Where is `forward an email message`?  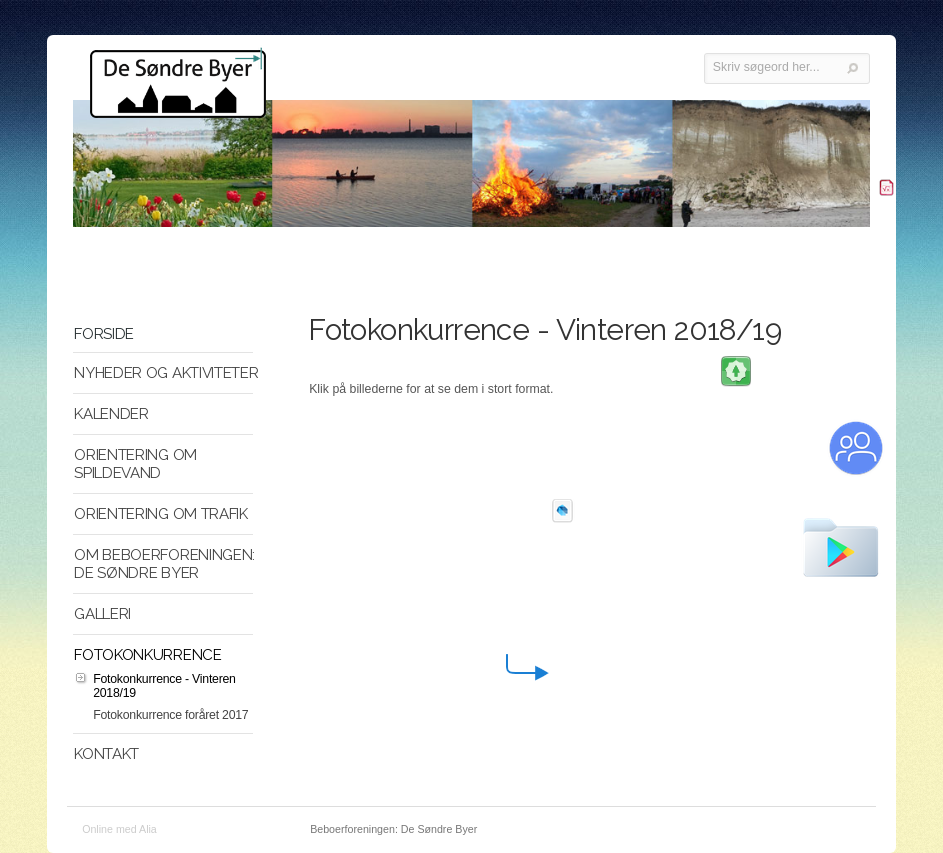
forward an email message is located at coordinates (528, 664).